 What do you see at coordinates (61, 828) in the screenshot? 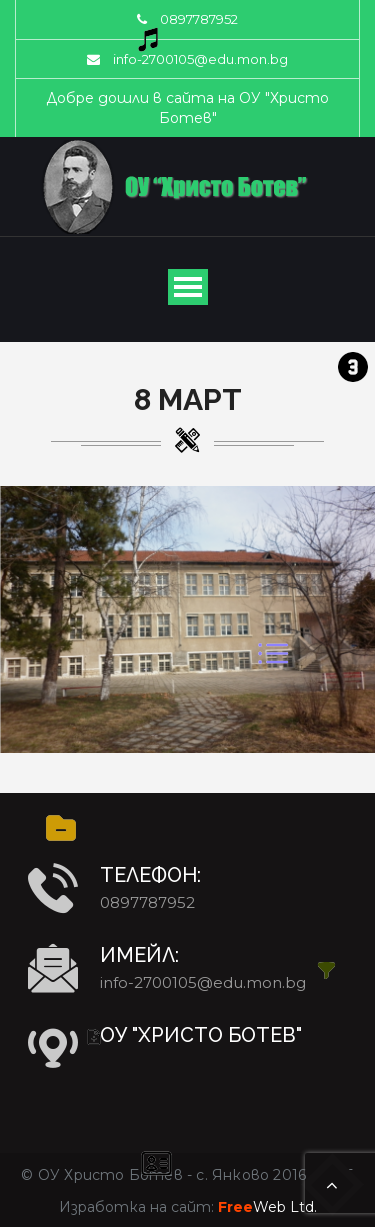
I see `remove a file or folder` at bounding box center [61, 828].